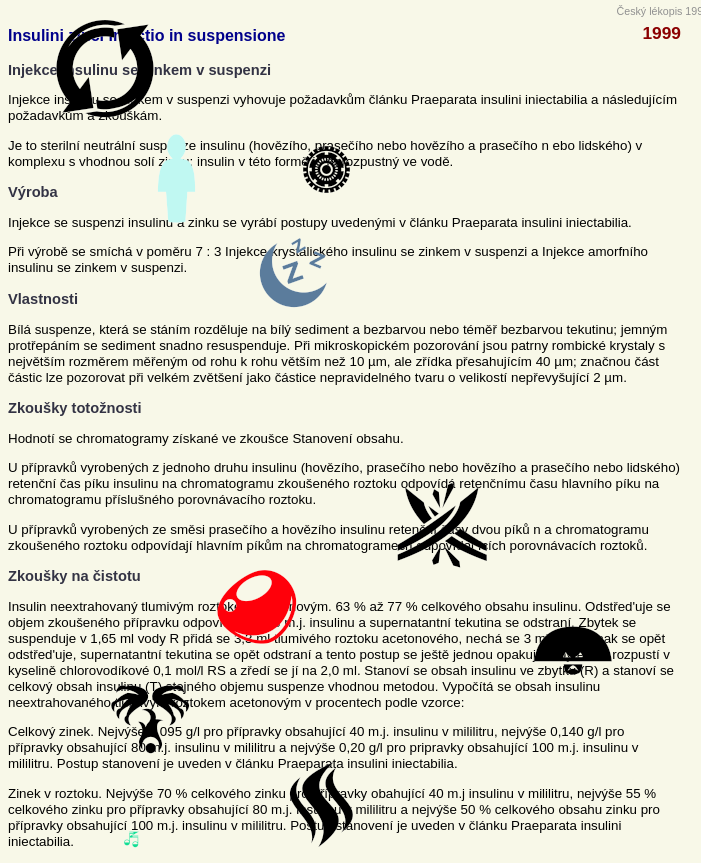 The height and width of the screenshot is (863, 701). I want to click on access game settings or configuration menu, so click(326, 169).